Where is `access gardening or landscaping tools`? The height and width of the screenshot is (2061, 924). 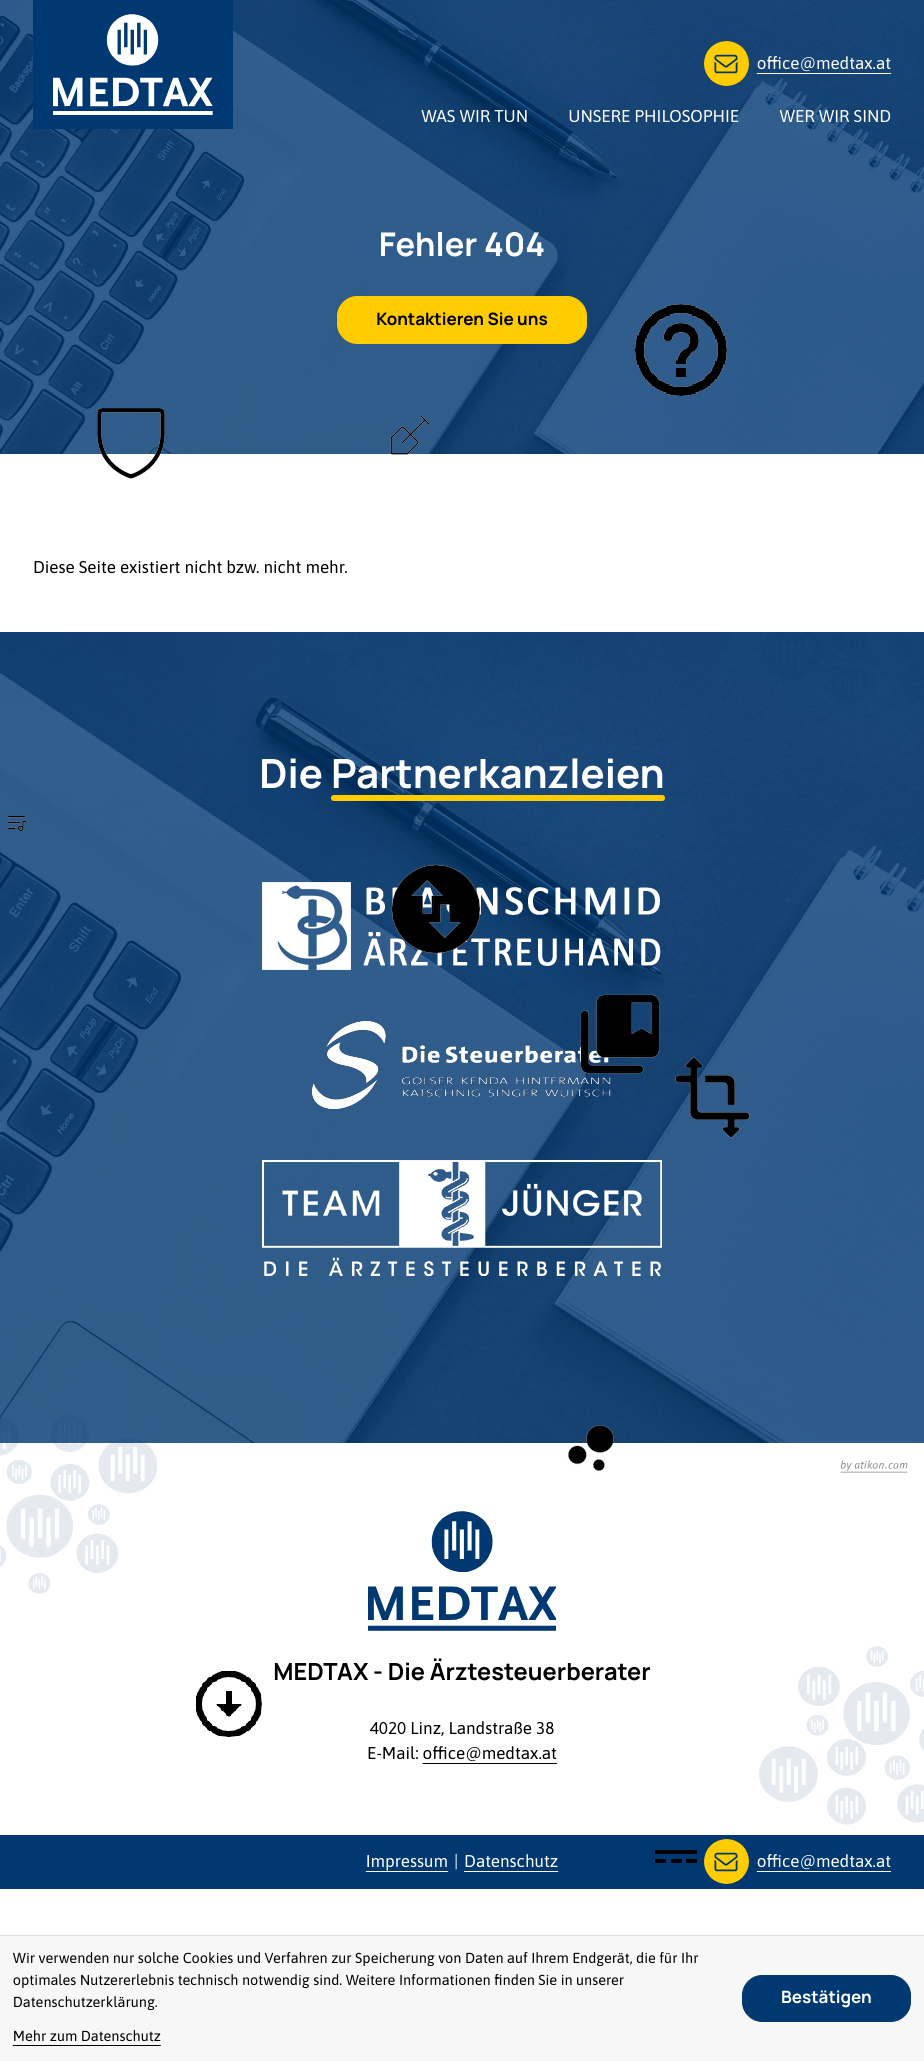 access gardening or landscaping tools is located at coordinates (409, 435).